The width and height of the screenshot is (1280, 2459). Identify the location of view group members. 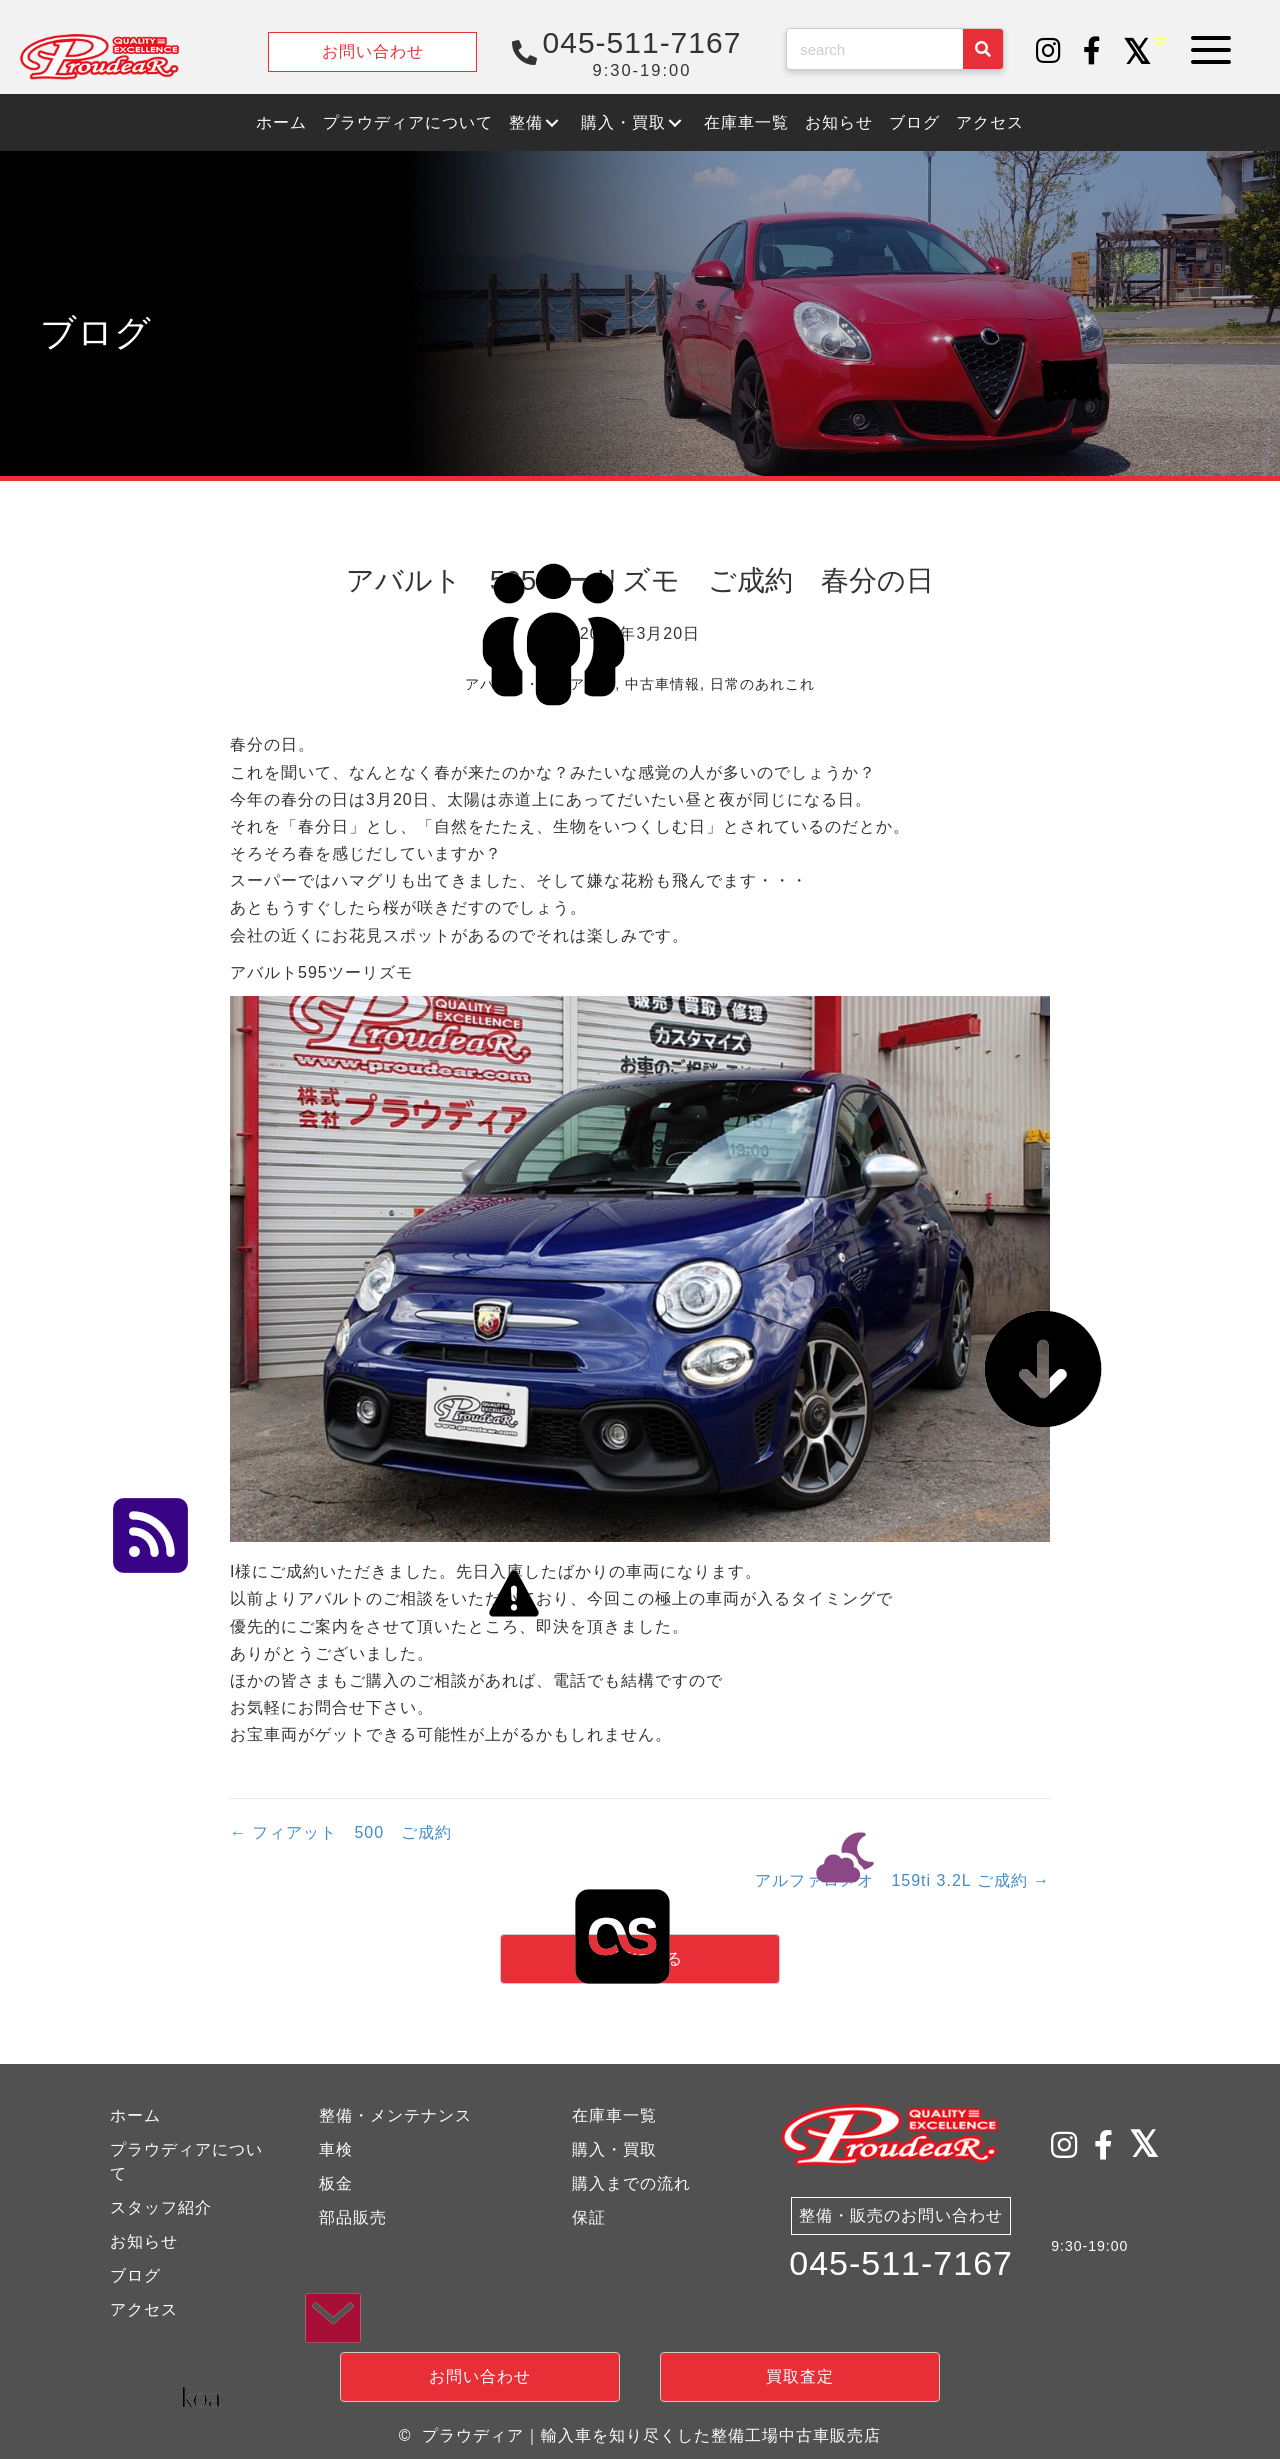
(553, 634).